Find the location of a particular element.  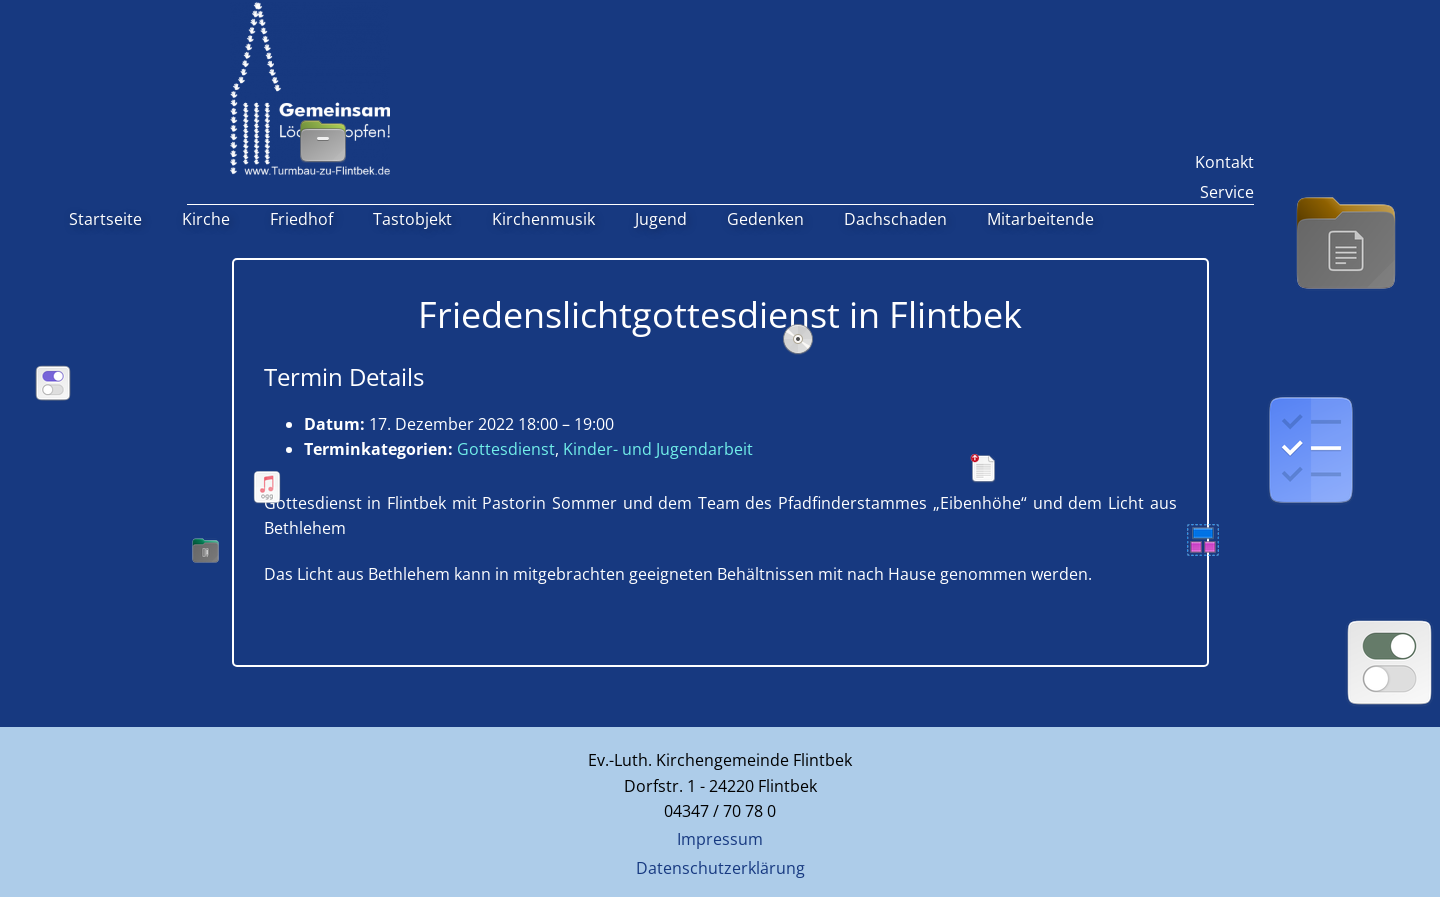

open your documents folder is located at coordinates (1346, 243).